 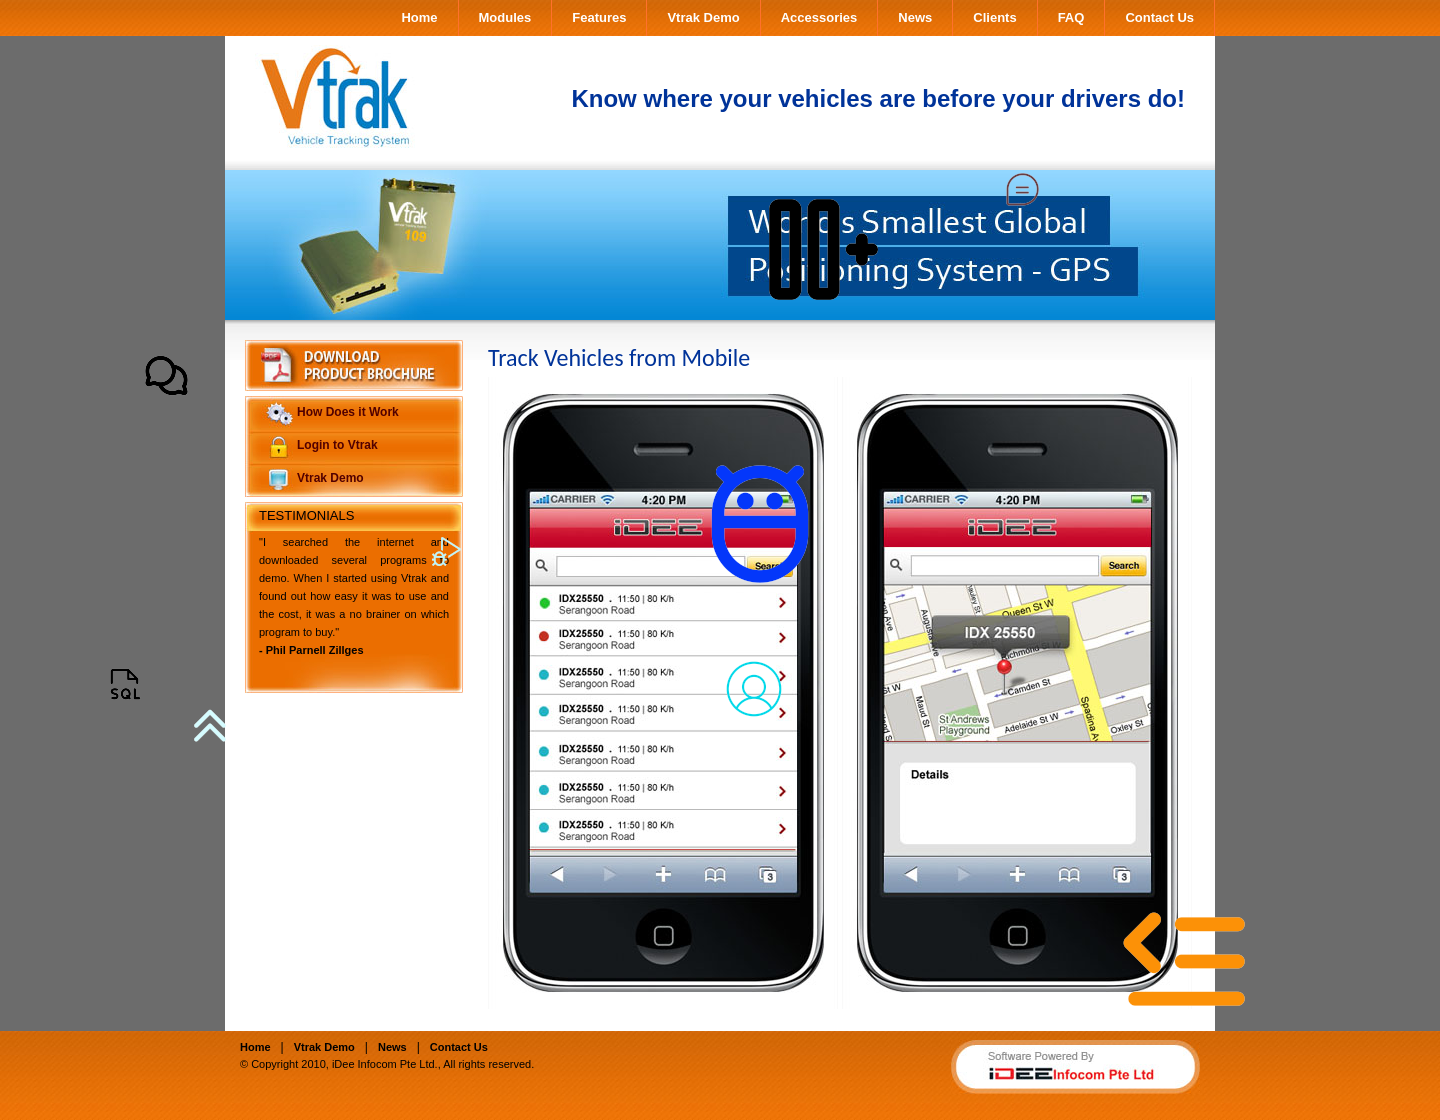 I want to click on decrease text indentation, so click(x=1186, y=961).